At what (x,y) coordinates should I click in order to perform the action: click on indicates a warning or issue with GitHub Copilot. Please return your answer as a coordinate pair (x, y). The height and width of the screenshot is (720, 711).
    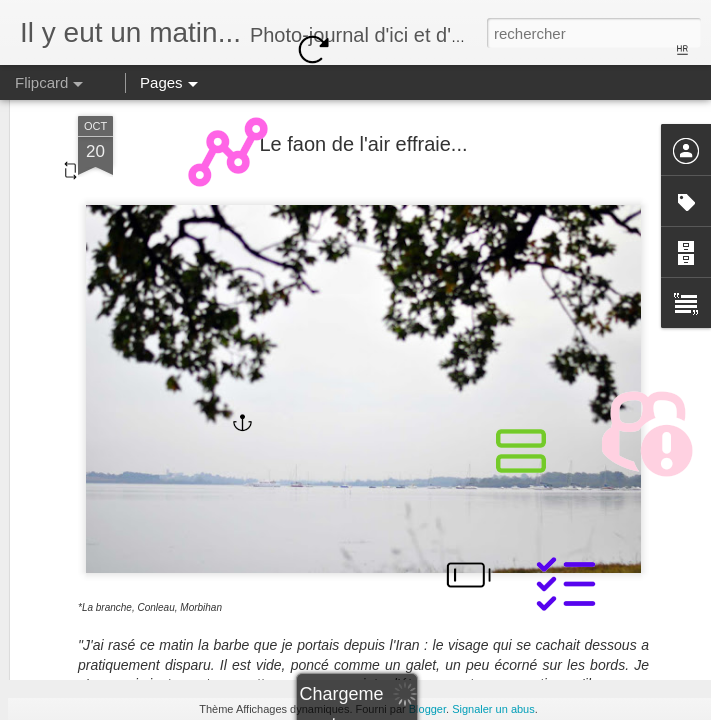
    Looking at the image, I should click on (648, 432).